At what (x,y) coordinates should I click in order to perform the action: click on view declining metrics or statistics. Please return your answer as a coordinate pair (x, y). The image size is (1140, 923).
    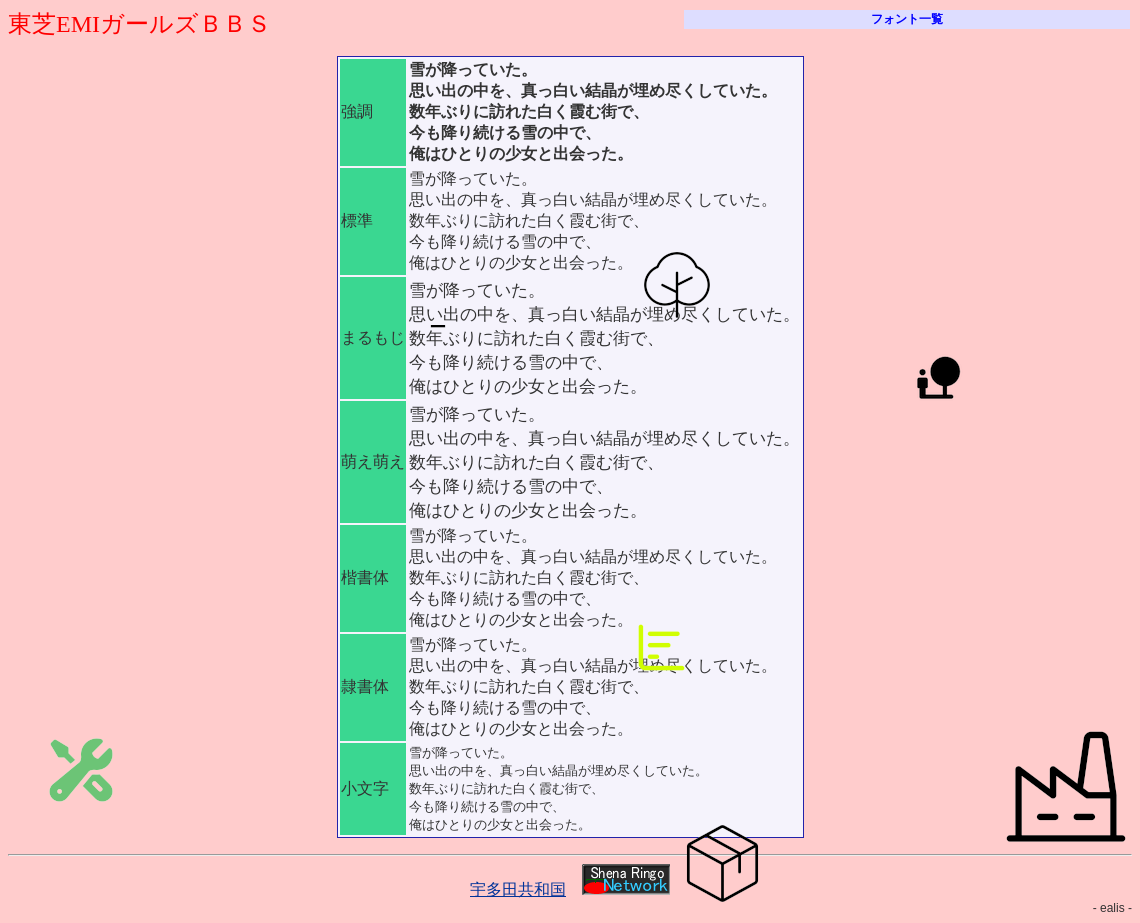
    Looking at the image, I should click on (661, 647).